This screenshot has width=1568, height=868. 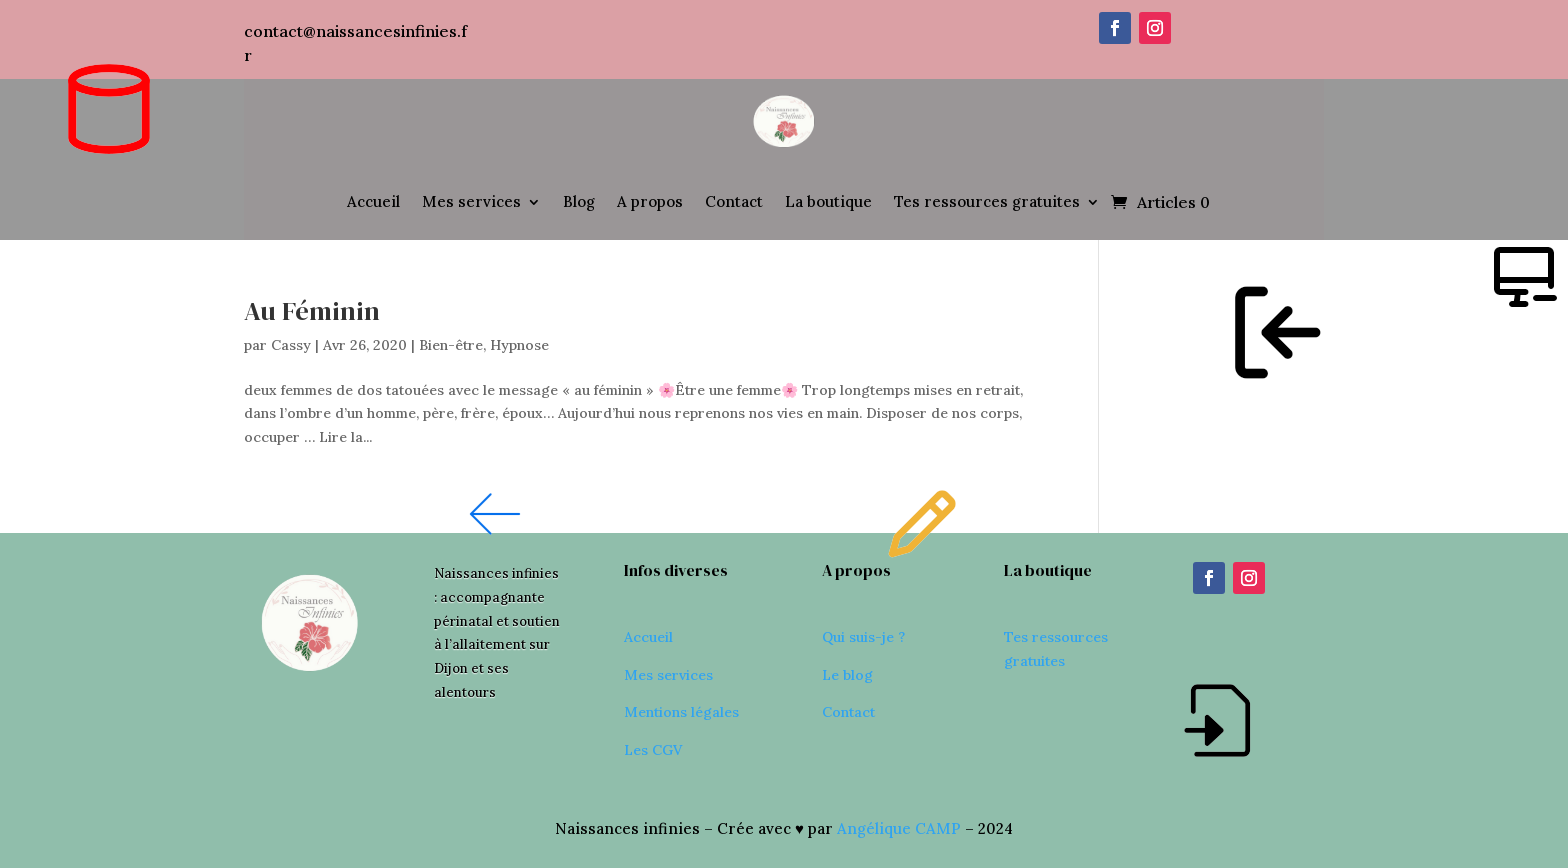 What do you see at coordinates (1220, 720) in the screenshot?
I see `indicates a file has been moved to another location` at bounding box center [1220, 720].